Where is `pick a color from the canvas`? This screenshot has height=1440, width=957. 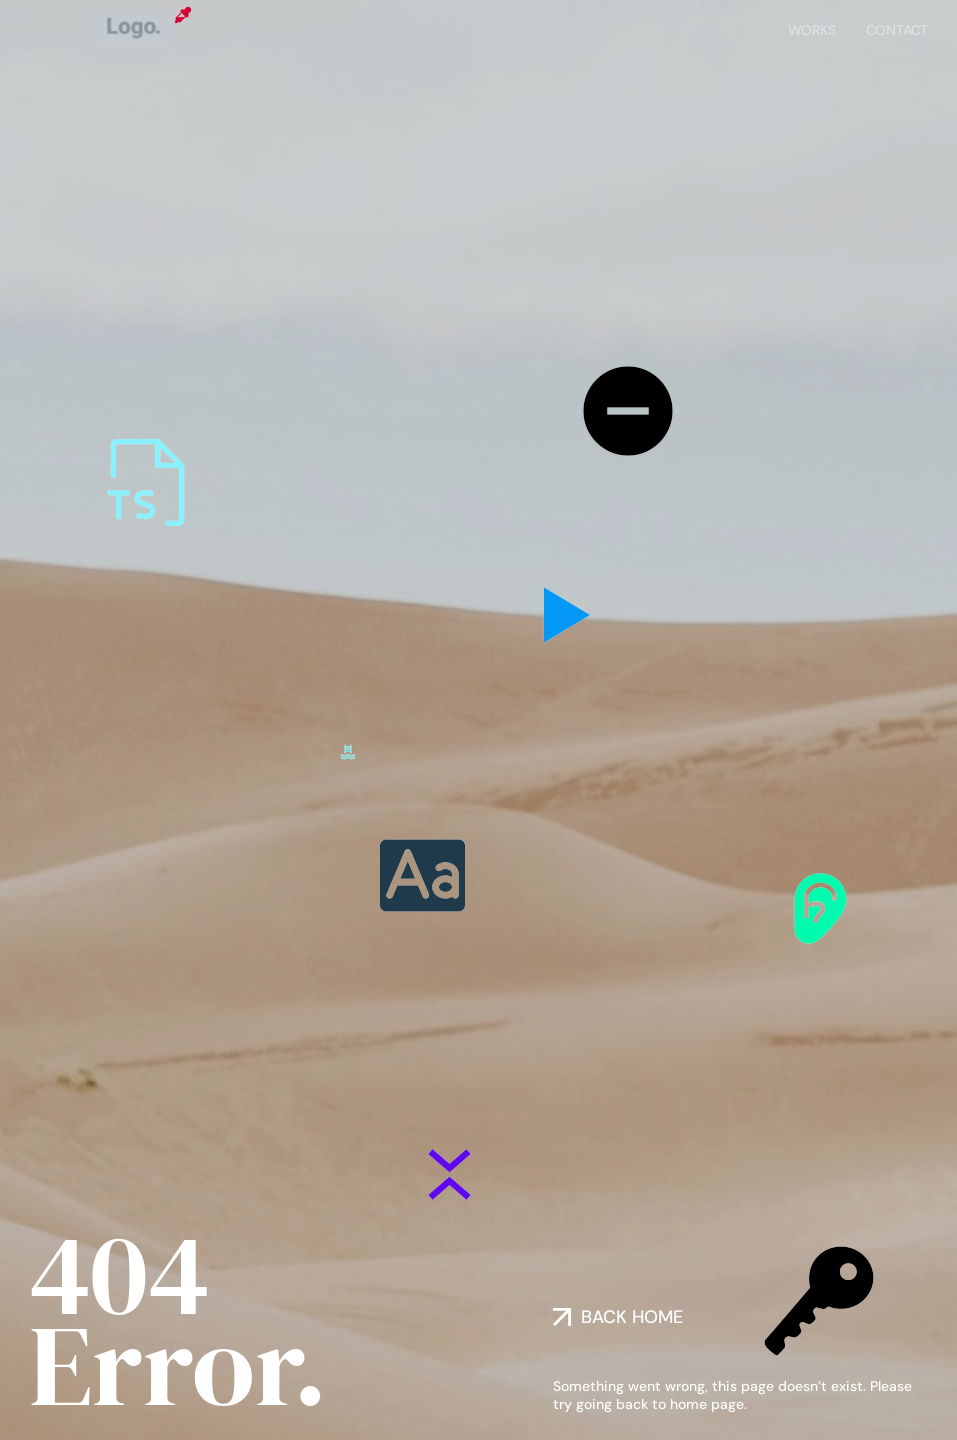 pick a color from the canvas is located at coordinates (183, 15).